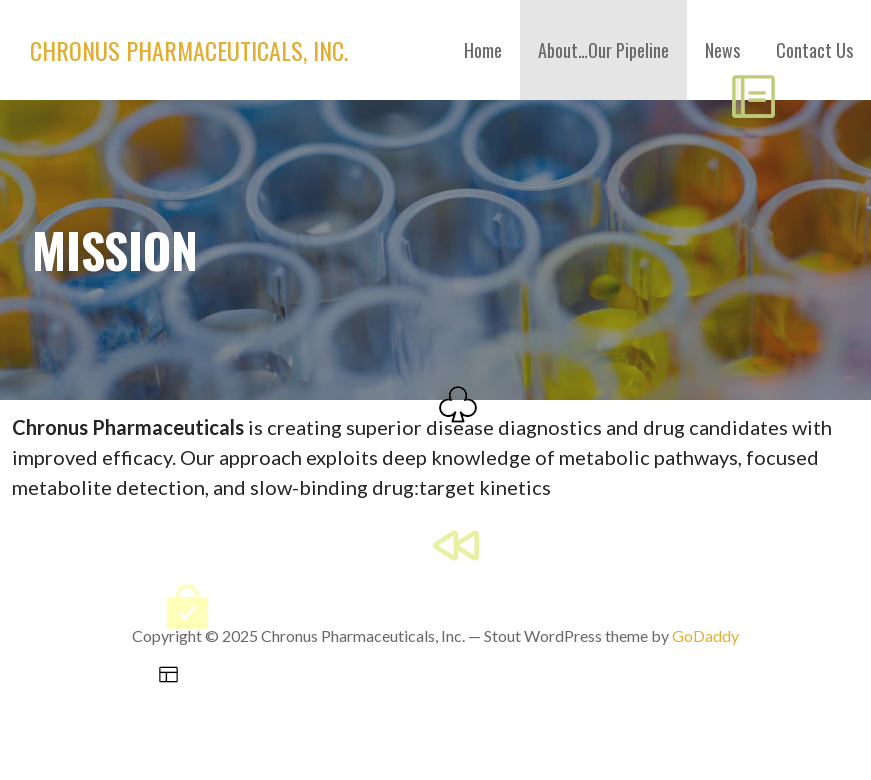  Describe the element at coordinates (753, 96) in the screenshot. I see `open your notebook or notes` at that location.